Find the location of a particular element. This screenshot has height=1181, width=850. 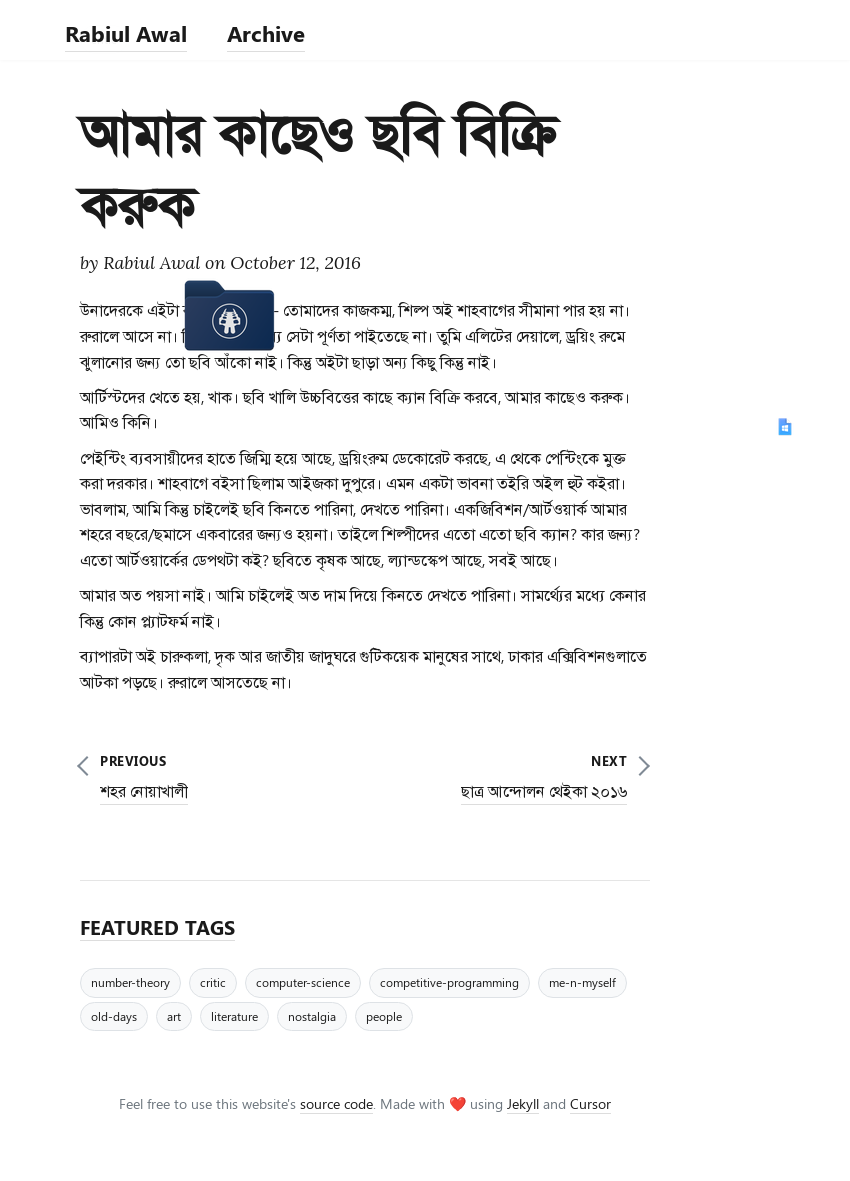

a windows executable file (.exe) is located at coordinates (785, 427).